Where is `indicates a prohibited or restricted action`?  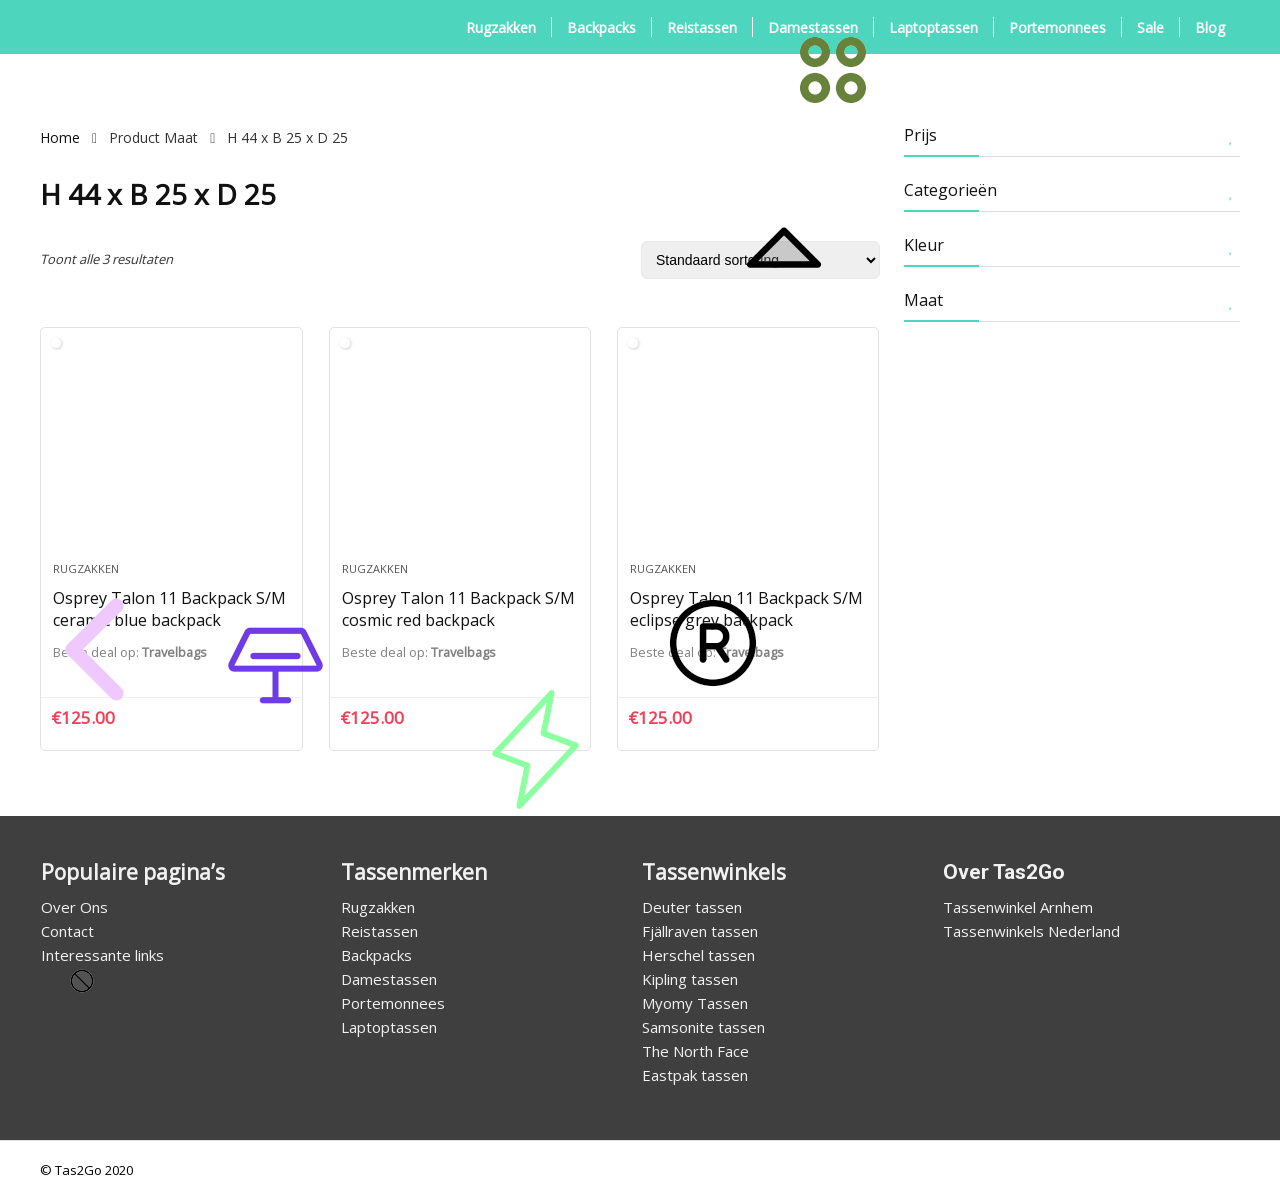 indicates a prohibited or restricted action is located at coordinates (82, 981).